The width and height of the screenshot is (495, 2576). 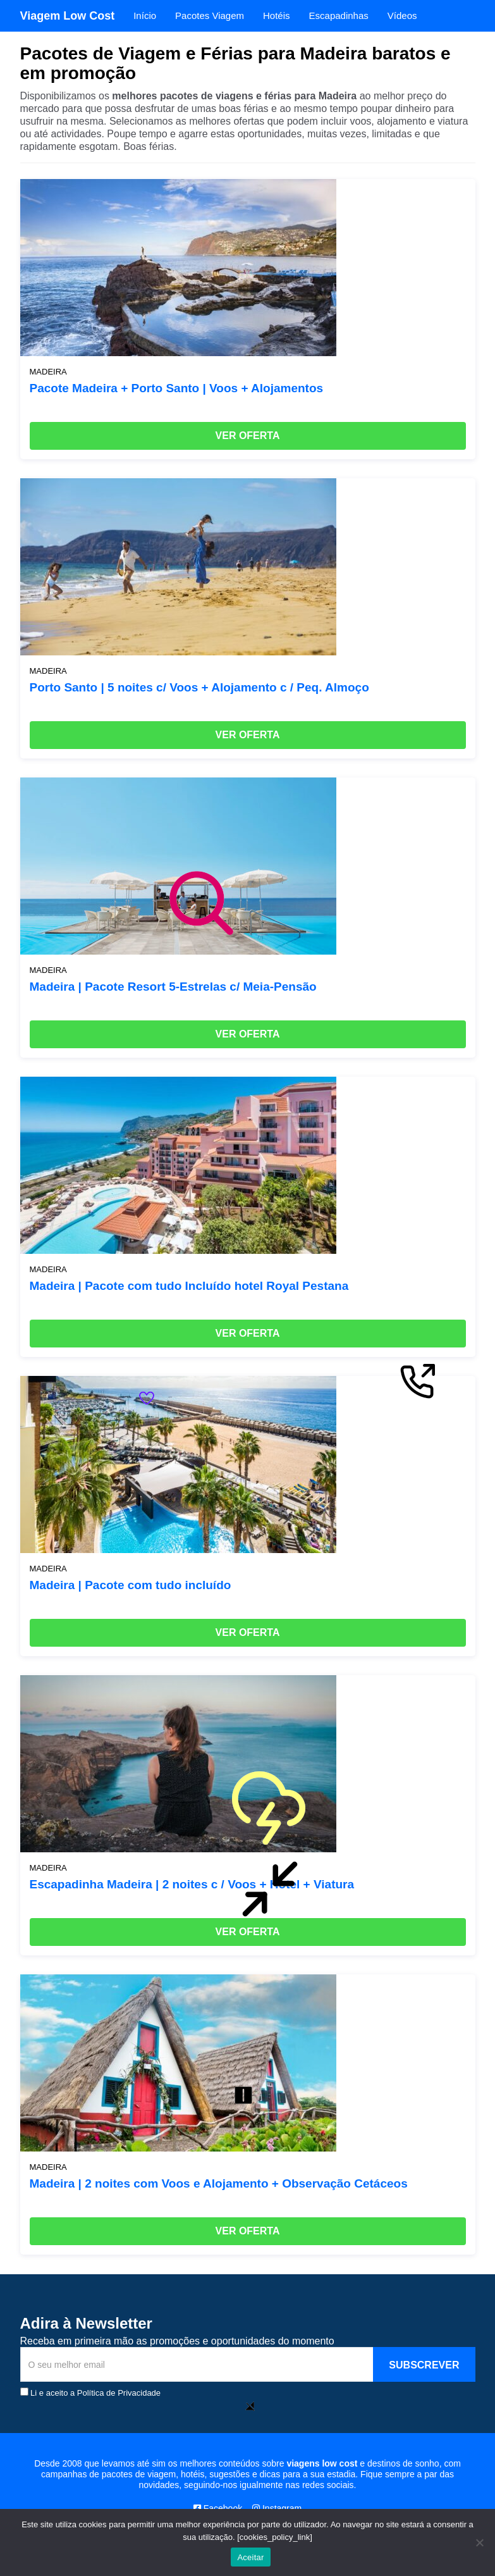 I want to click on minimize or collapse the current window, so click(x=270, y=1889).